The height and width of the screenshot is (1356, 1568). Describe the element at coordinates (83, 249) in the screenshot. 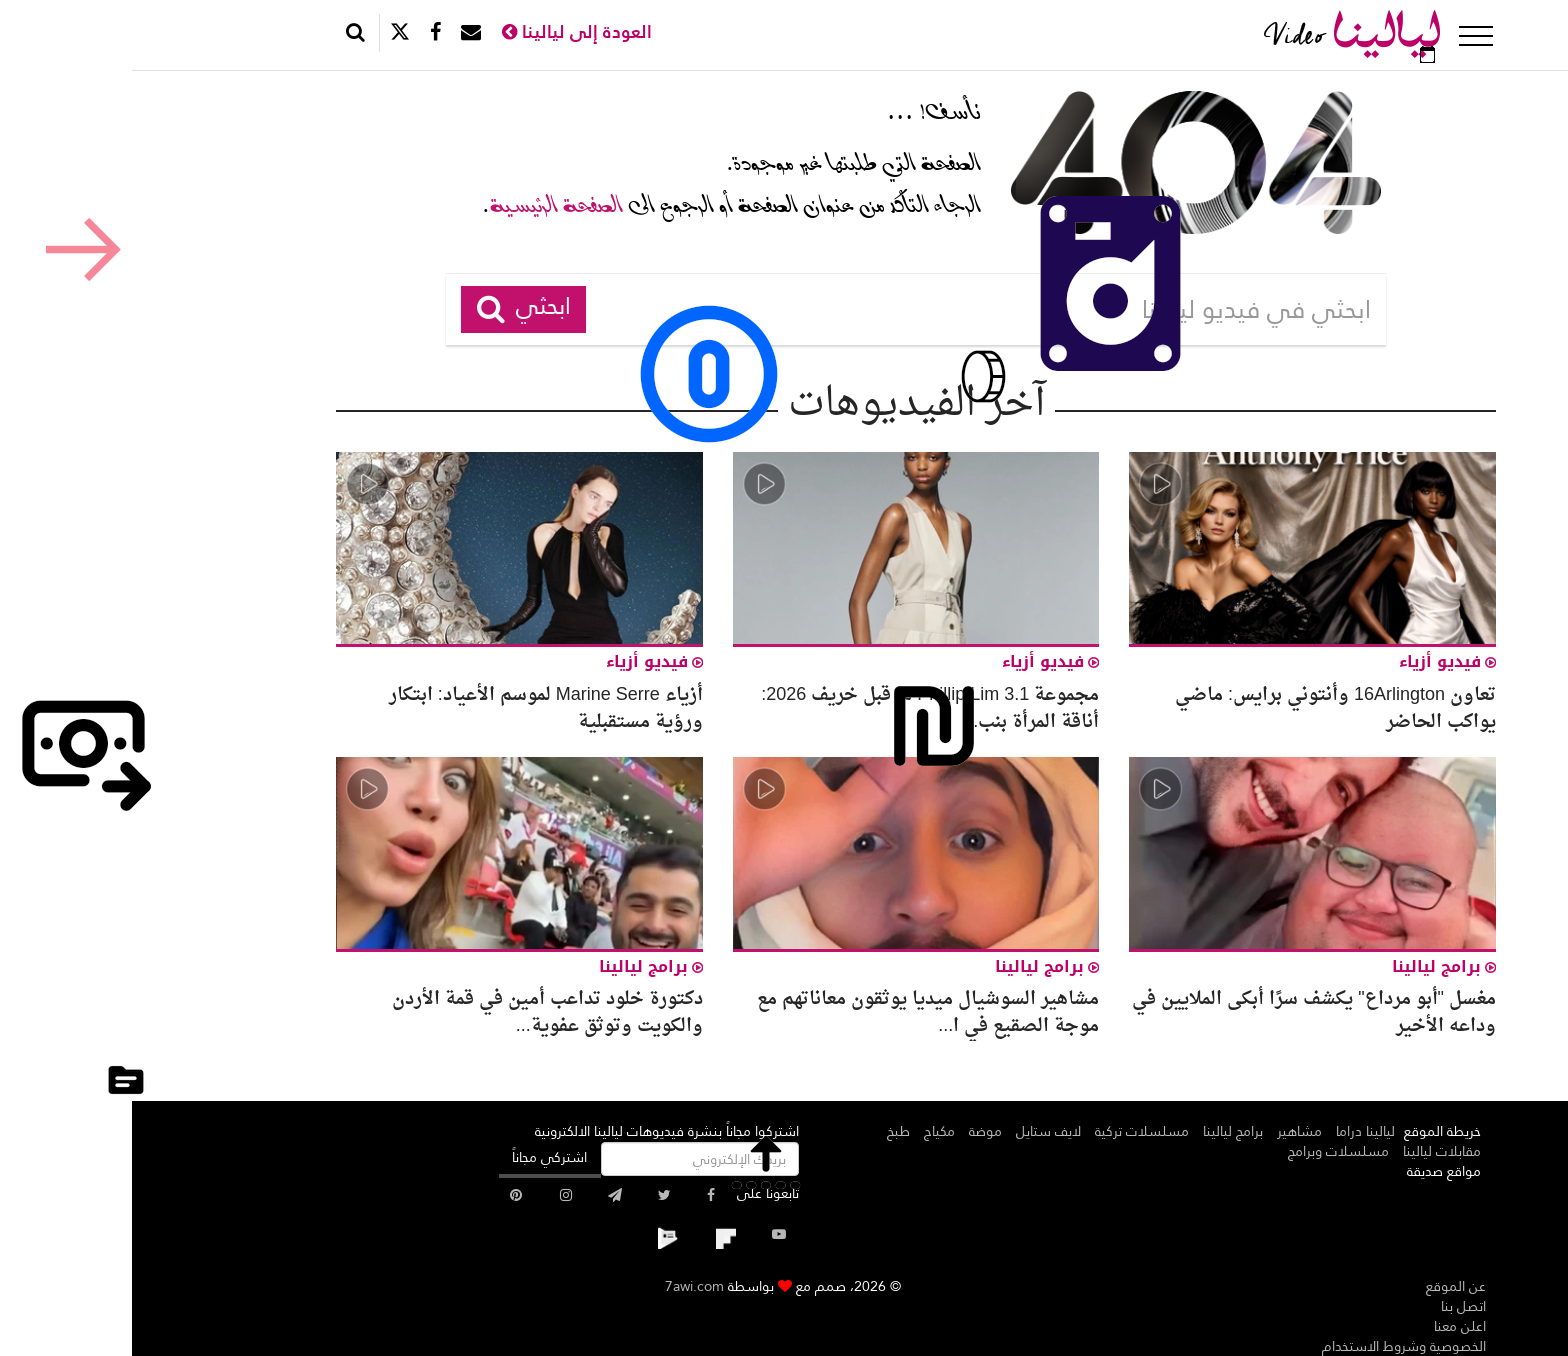

I see `navigate to the next item or page` at that location.